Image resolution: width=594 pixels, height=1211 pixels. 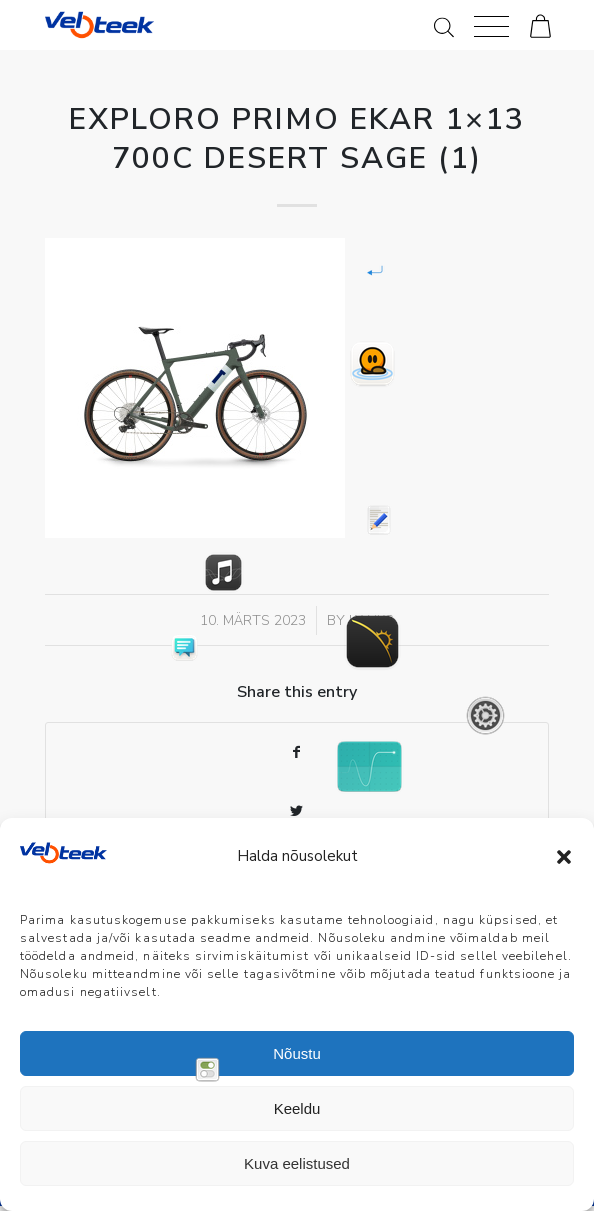 What do you see at coordinates (372, 641) in the screenshot?
I see `launch the starbound game` at bounding box center [372, 641].